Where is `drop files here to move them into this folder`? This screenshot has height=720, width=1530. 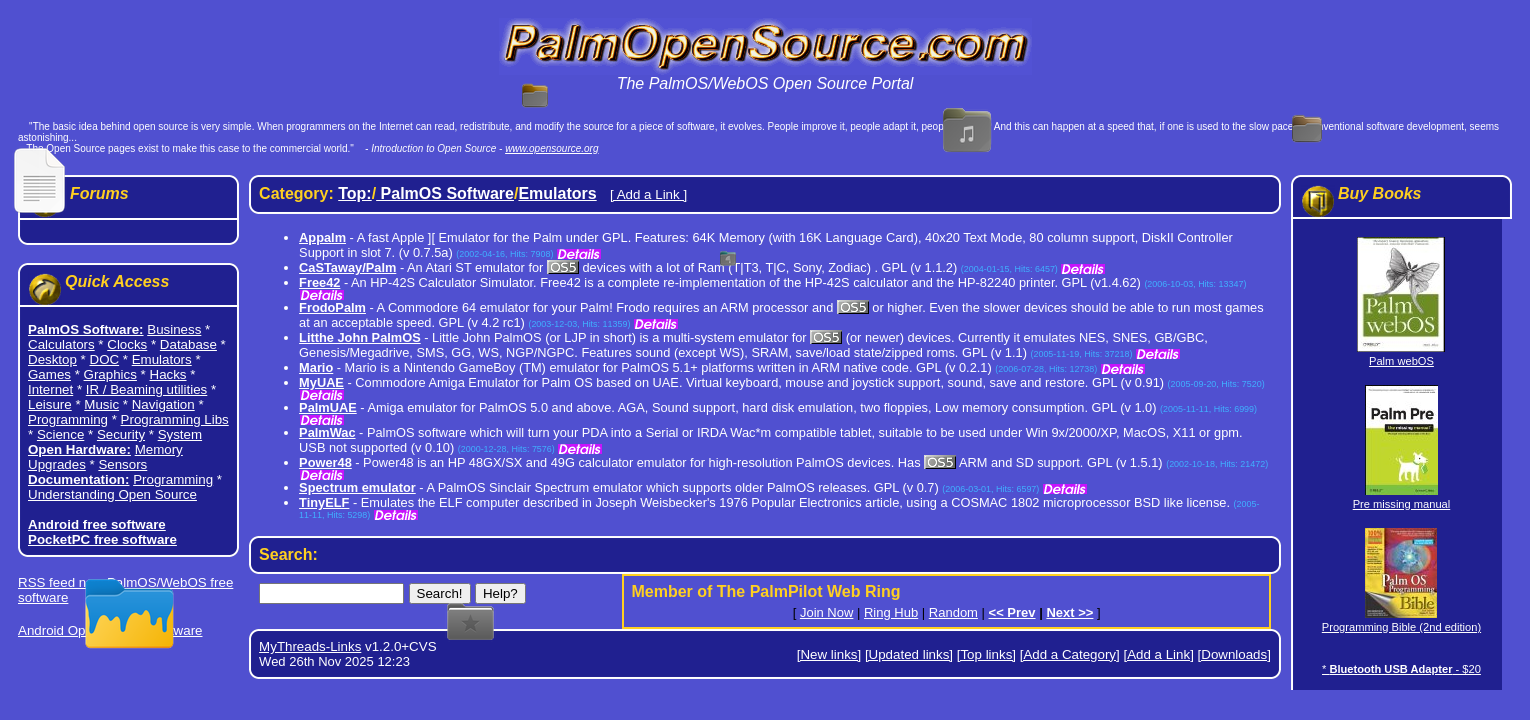 drop files here to move them into this folder is located at coordinates (1307, 128).